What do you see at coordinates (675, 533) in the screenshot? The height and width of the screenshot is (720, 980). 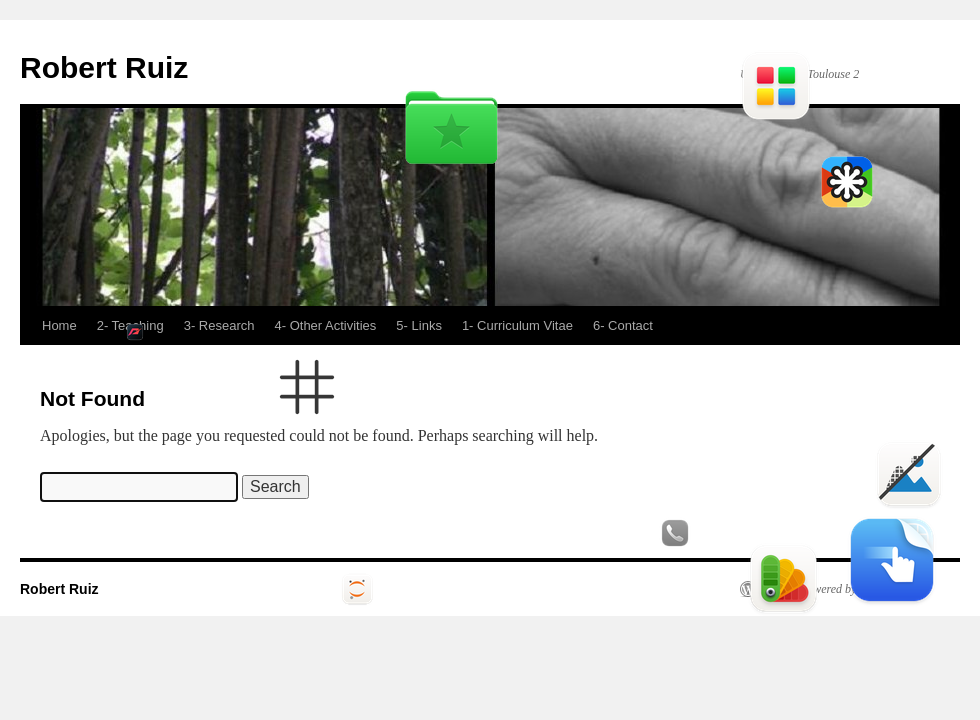 I see `open the phone app to make a call` at bounding box center [675, 533].